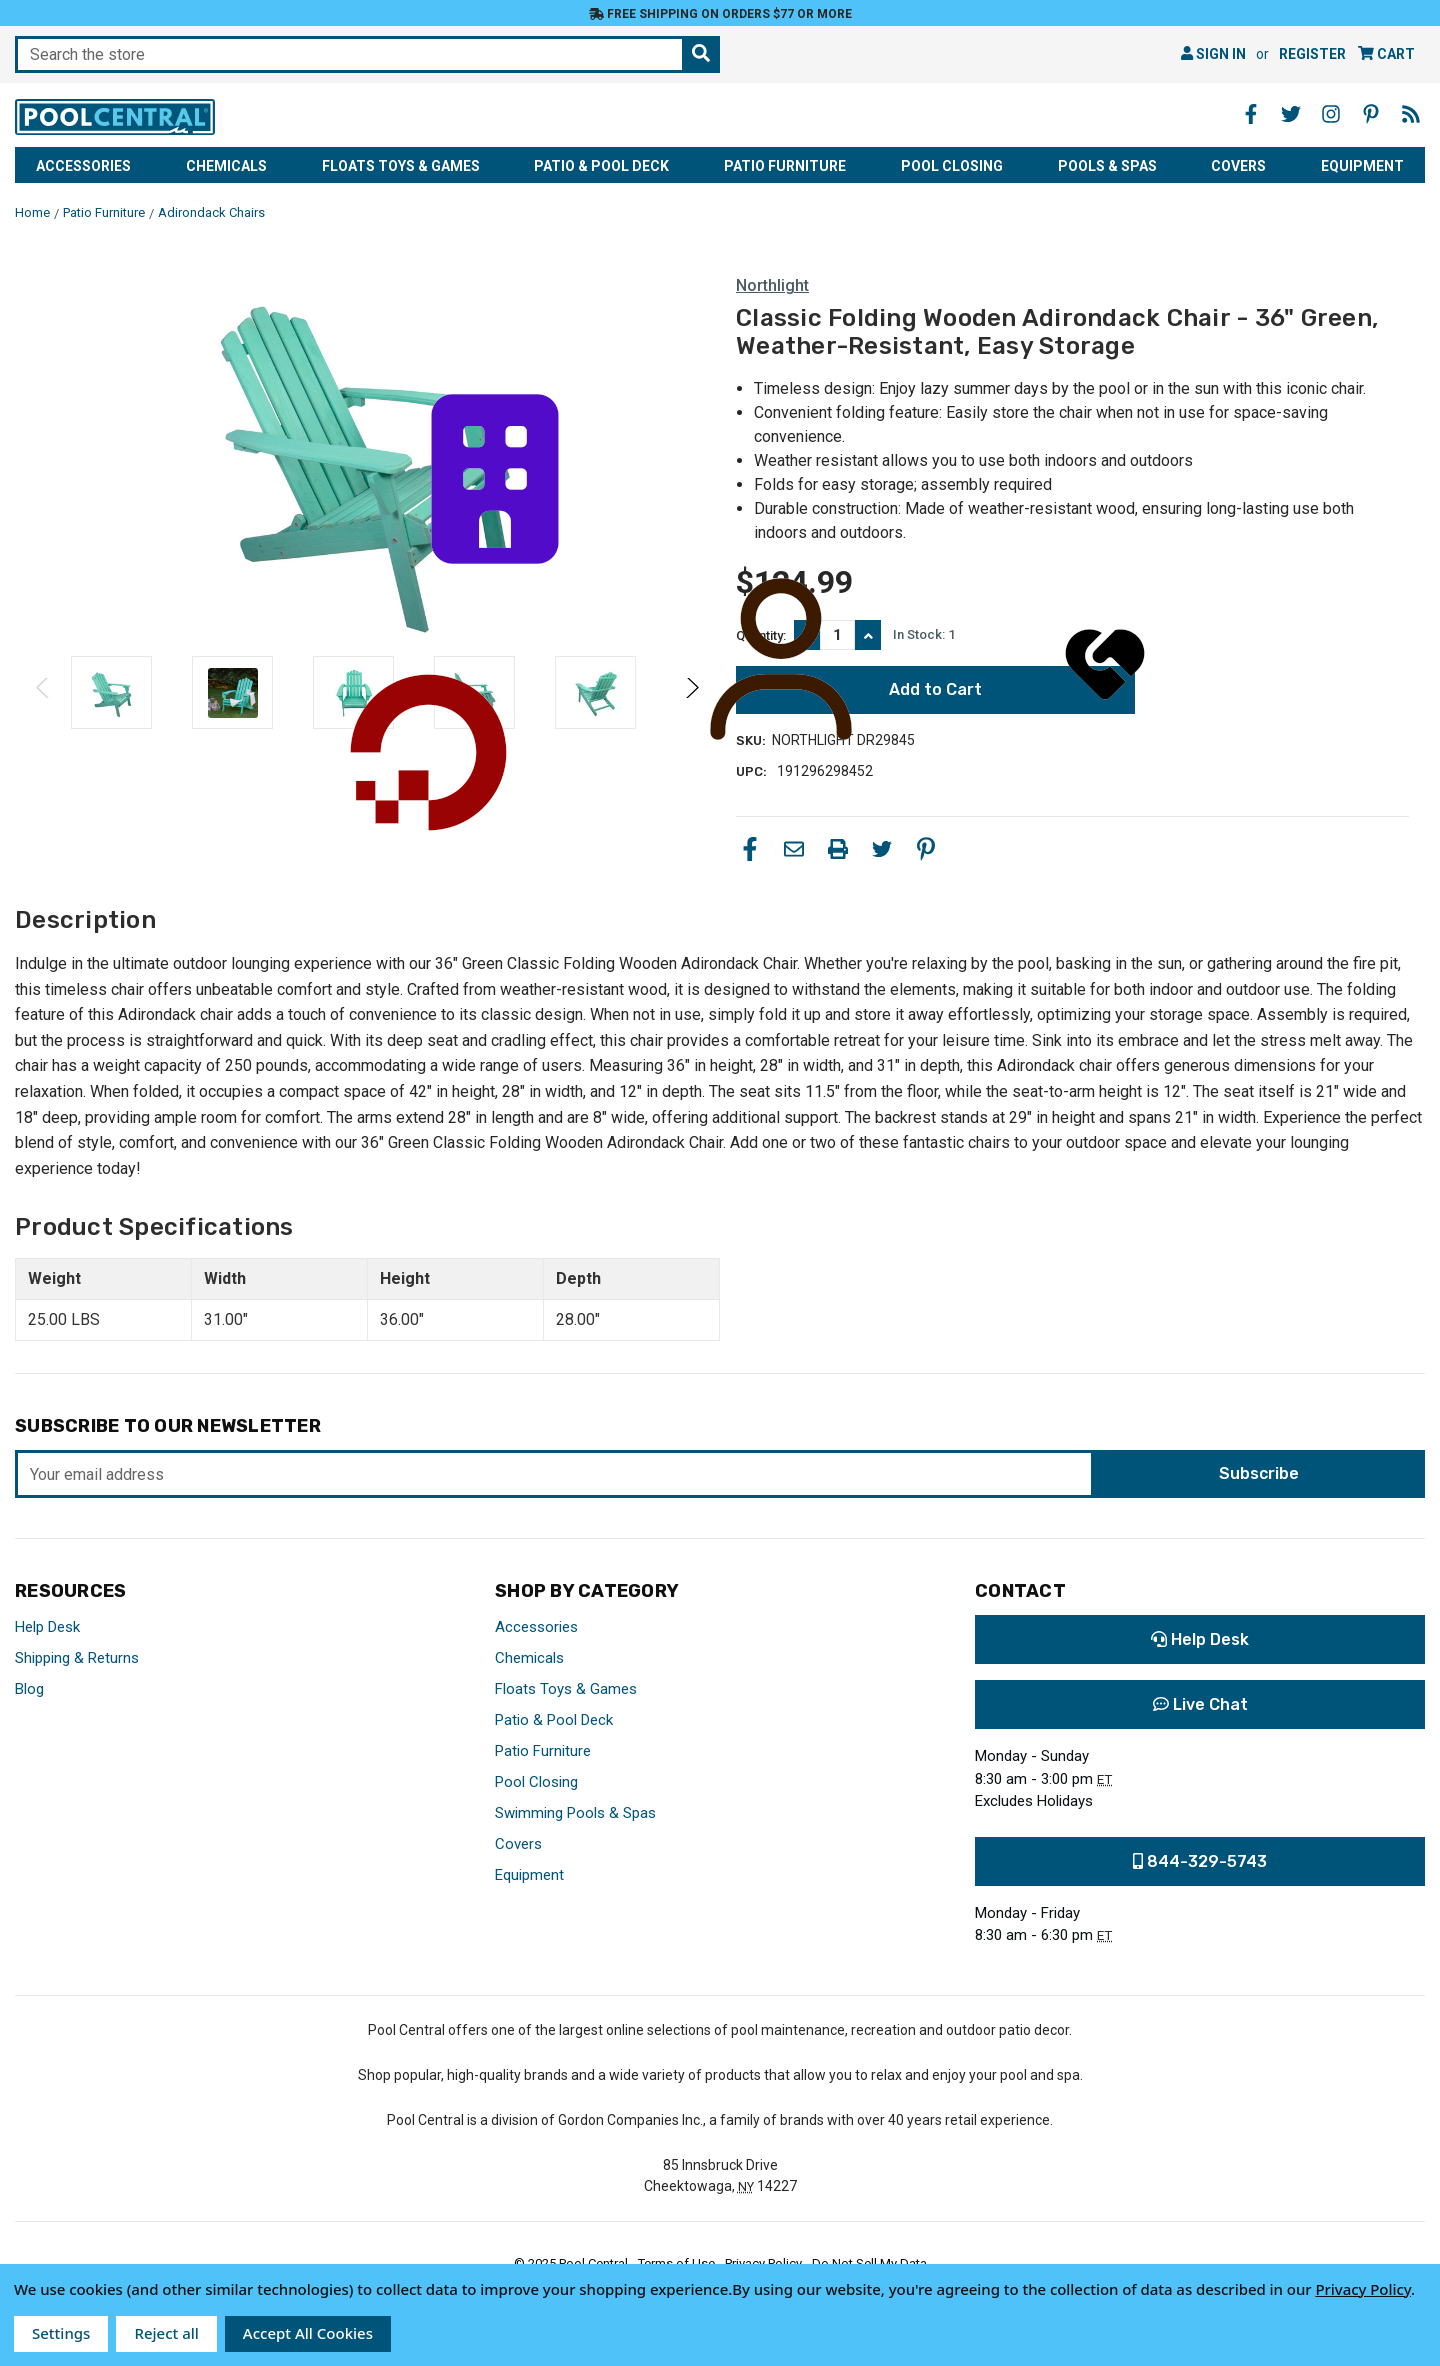 The height and width of the screenshot is (2366, 1440). Describe the element at coordinates (428, 752) in the screenshot. I see `DigitalOcean brand logo` at that location.